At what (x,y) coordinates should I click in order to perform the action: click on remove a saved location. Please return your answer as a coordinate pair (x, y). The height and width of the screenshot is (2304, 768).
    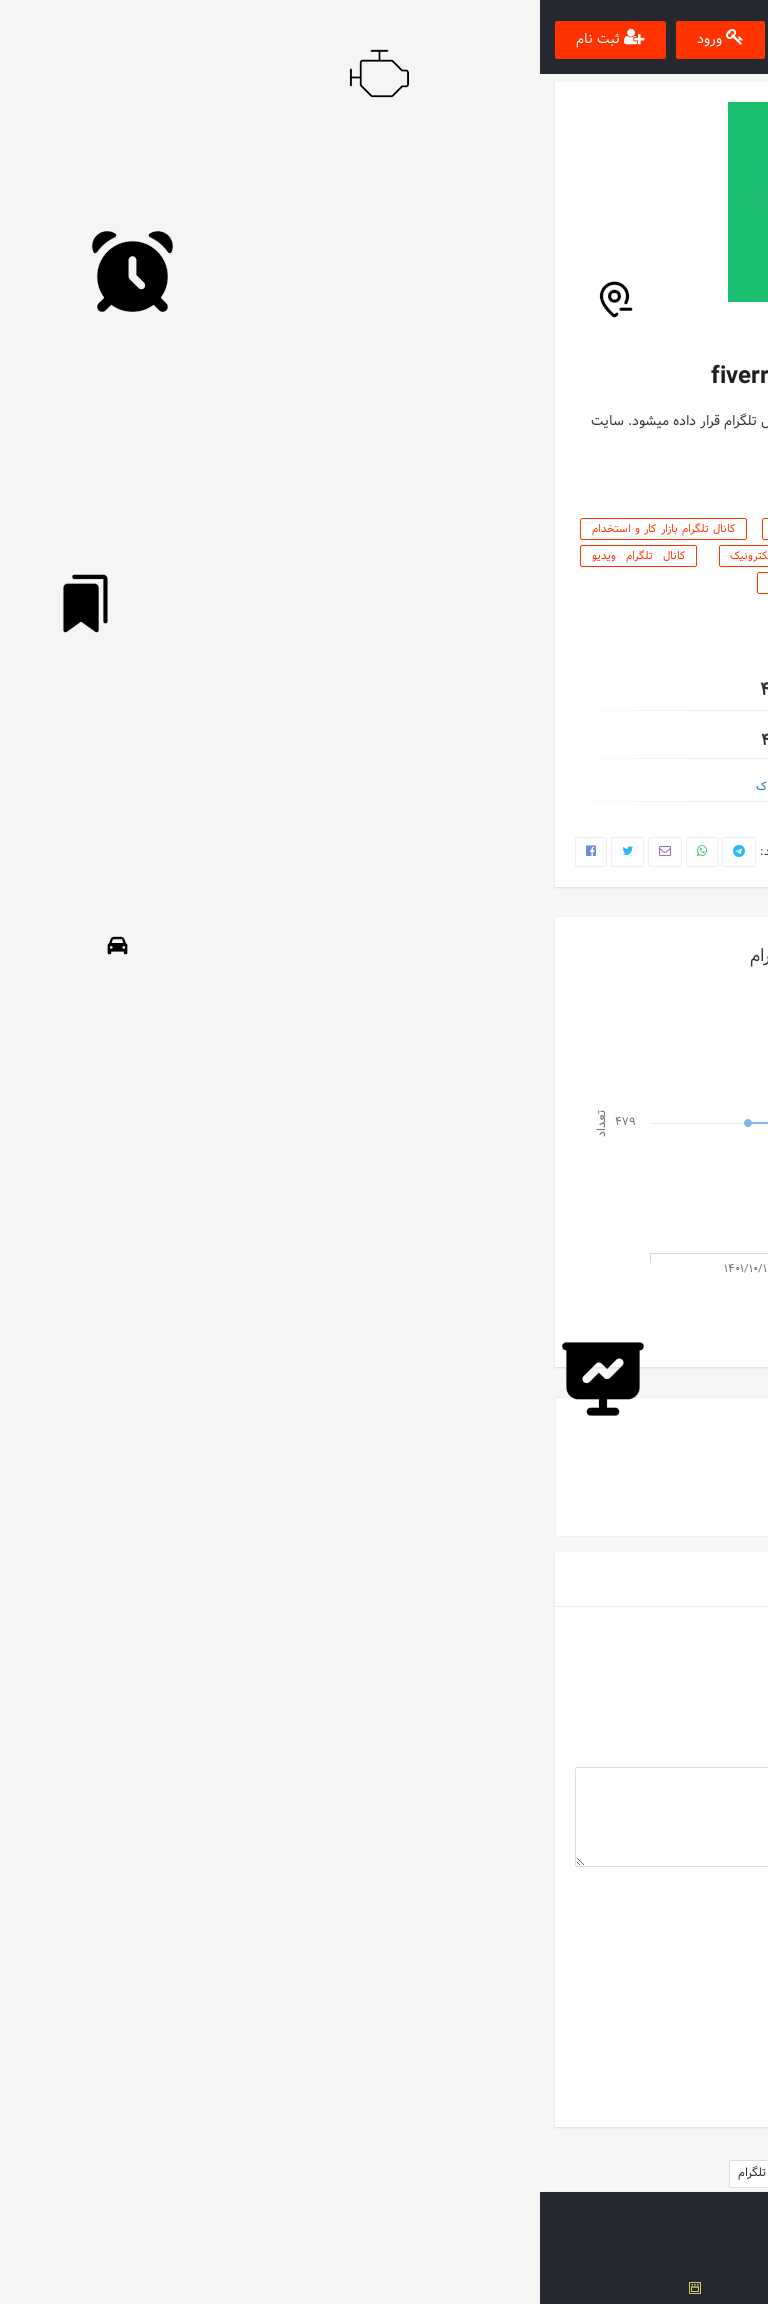
    Looking at the image, I should click on (614, 299).